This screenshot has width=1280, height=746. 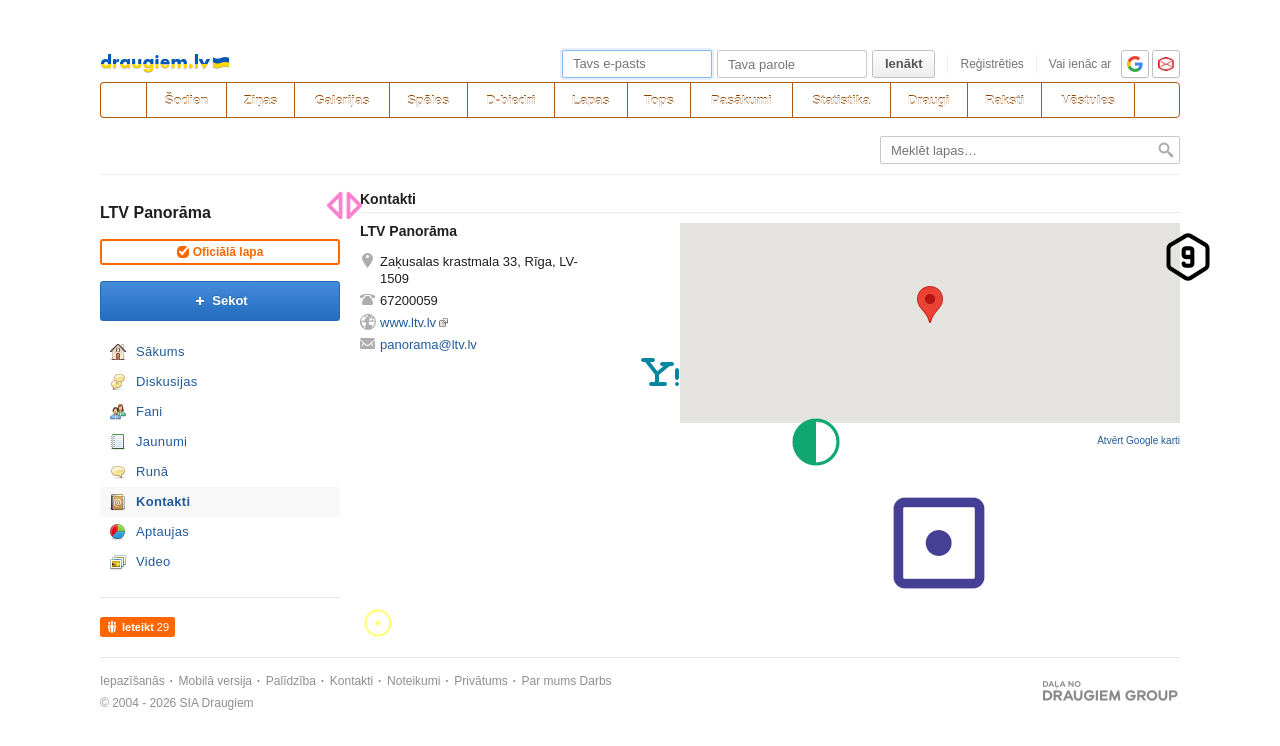 I want to click on indicates step 9 in a multi-step process, so click(x=1188, y=257).